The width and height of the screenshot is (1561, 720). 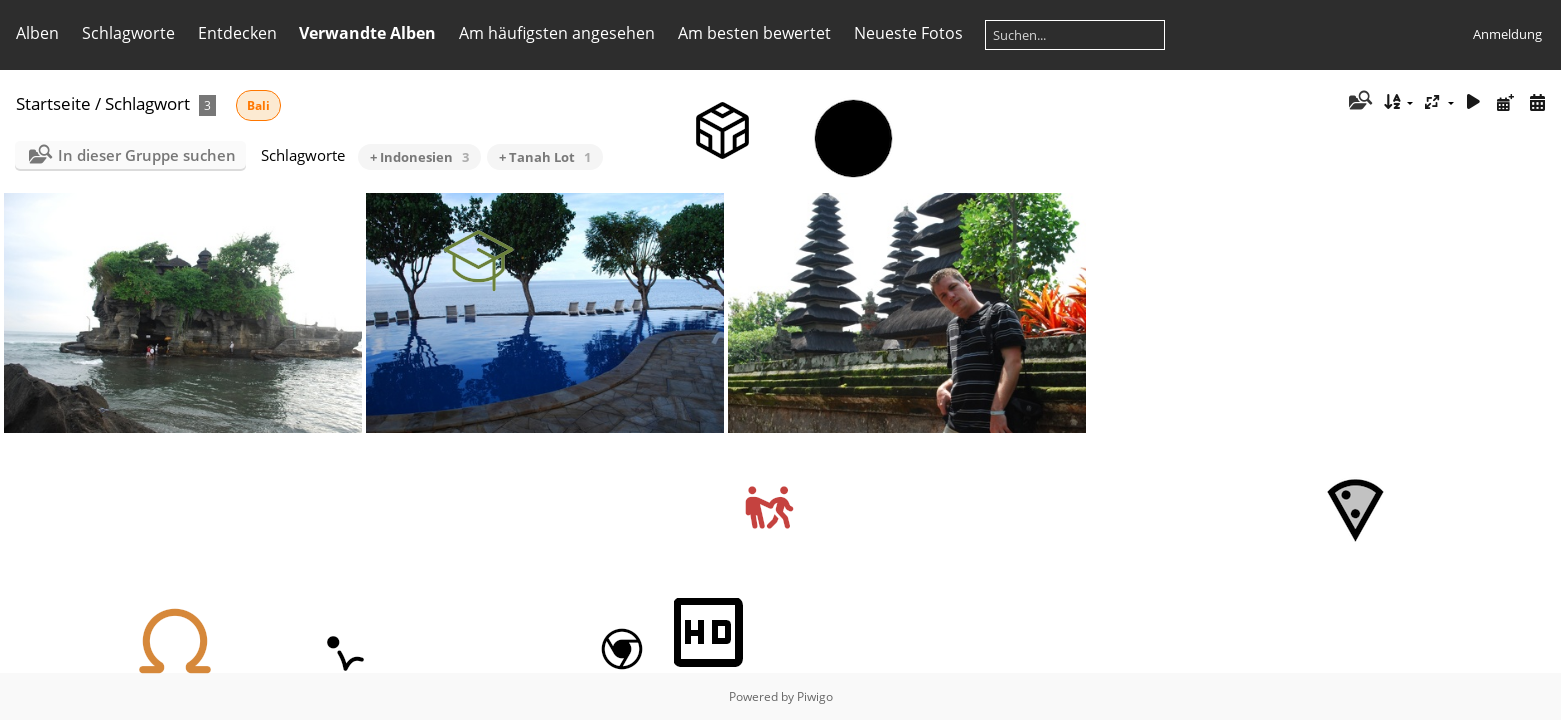 What do you see at coordinates (622, 649) in the screenshot?
I see `open Google Chrome browser` at bounding box center [622, 649].